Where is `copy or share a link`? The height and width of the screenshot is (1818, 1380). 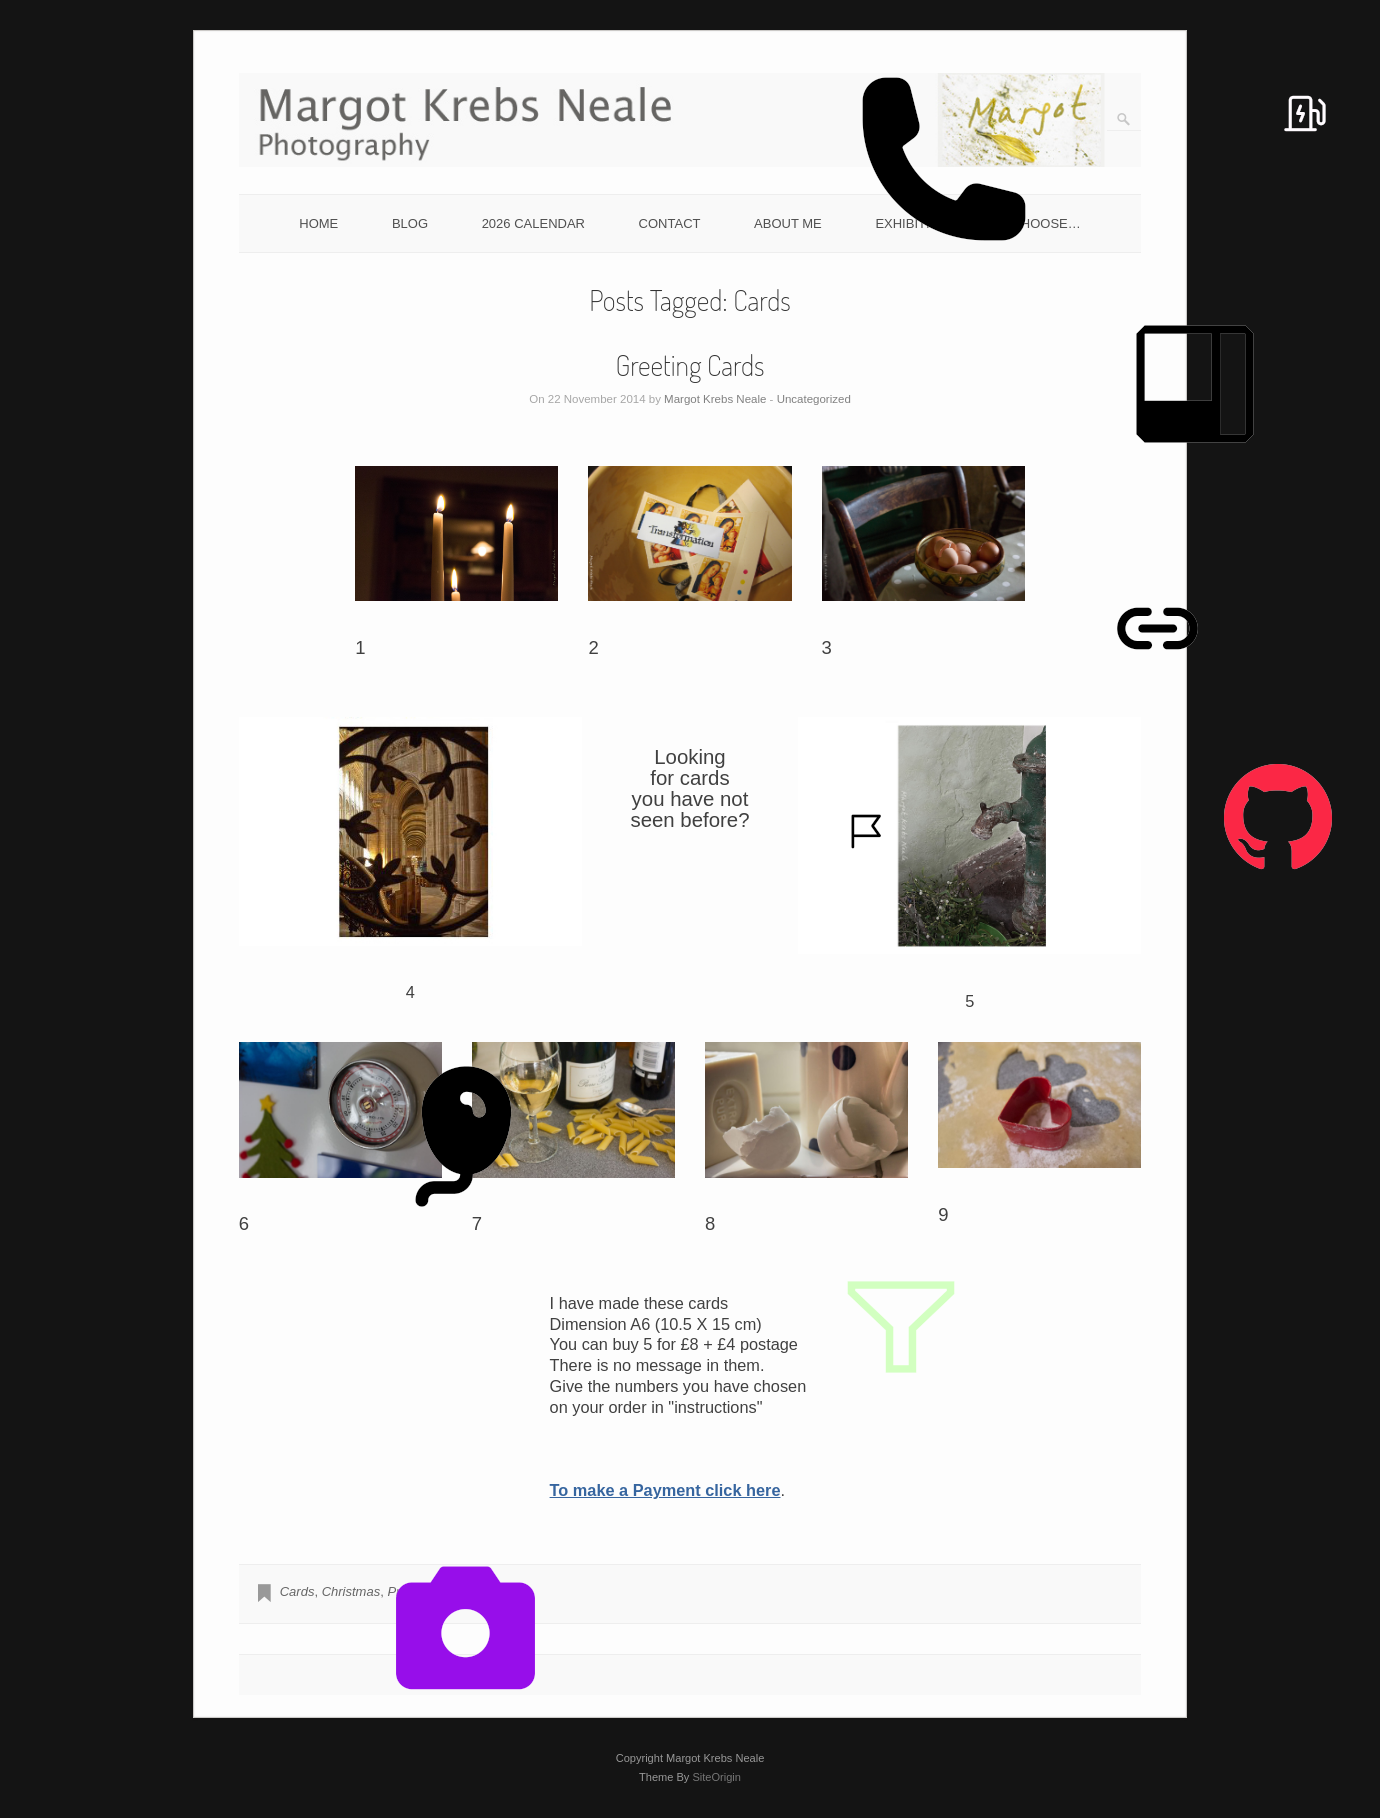
copy or share a link is located at coordinates (1157, 628).